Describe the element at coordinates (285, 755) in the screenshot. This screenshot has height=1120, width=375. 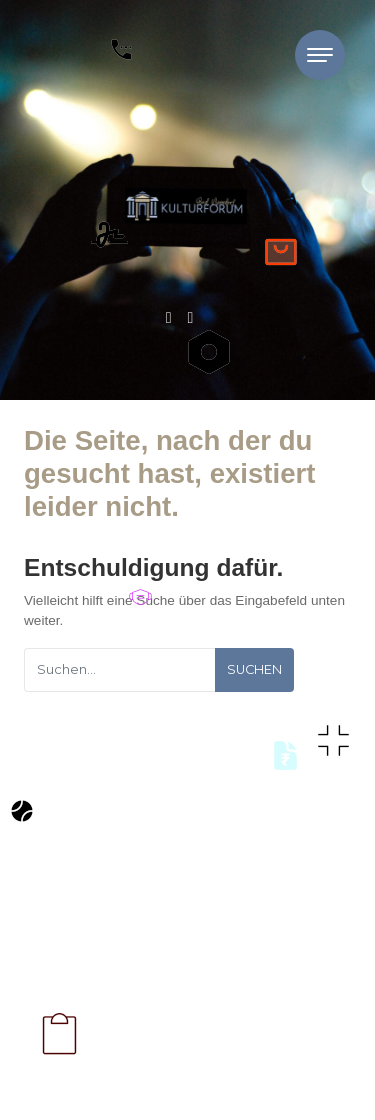
I see `view invoice or billing document in rupees` at that location.